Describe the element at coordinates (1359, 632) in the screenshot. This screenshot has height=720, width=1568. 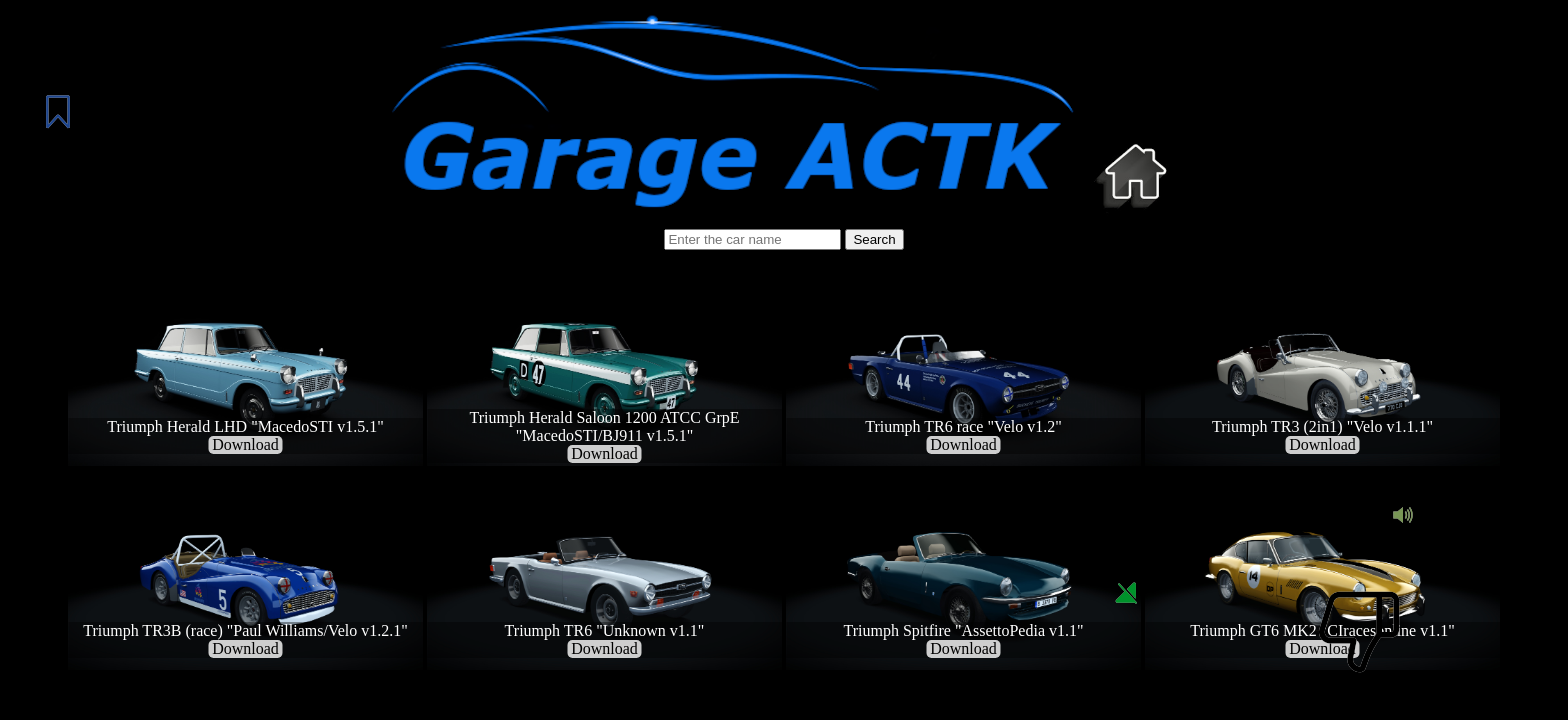
I see `dislike or downvote content` at that location.